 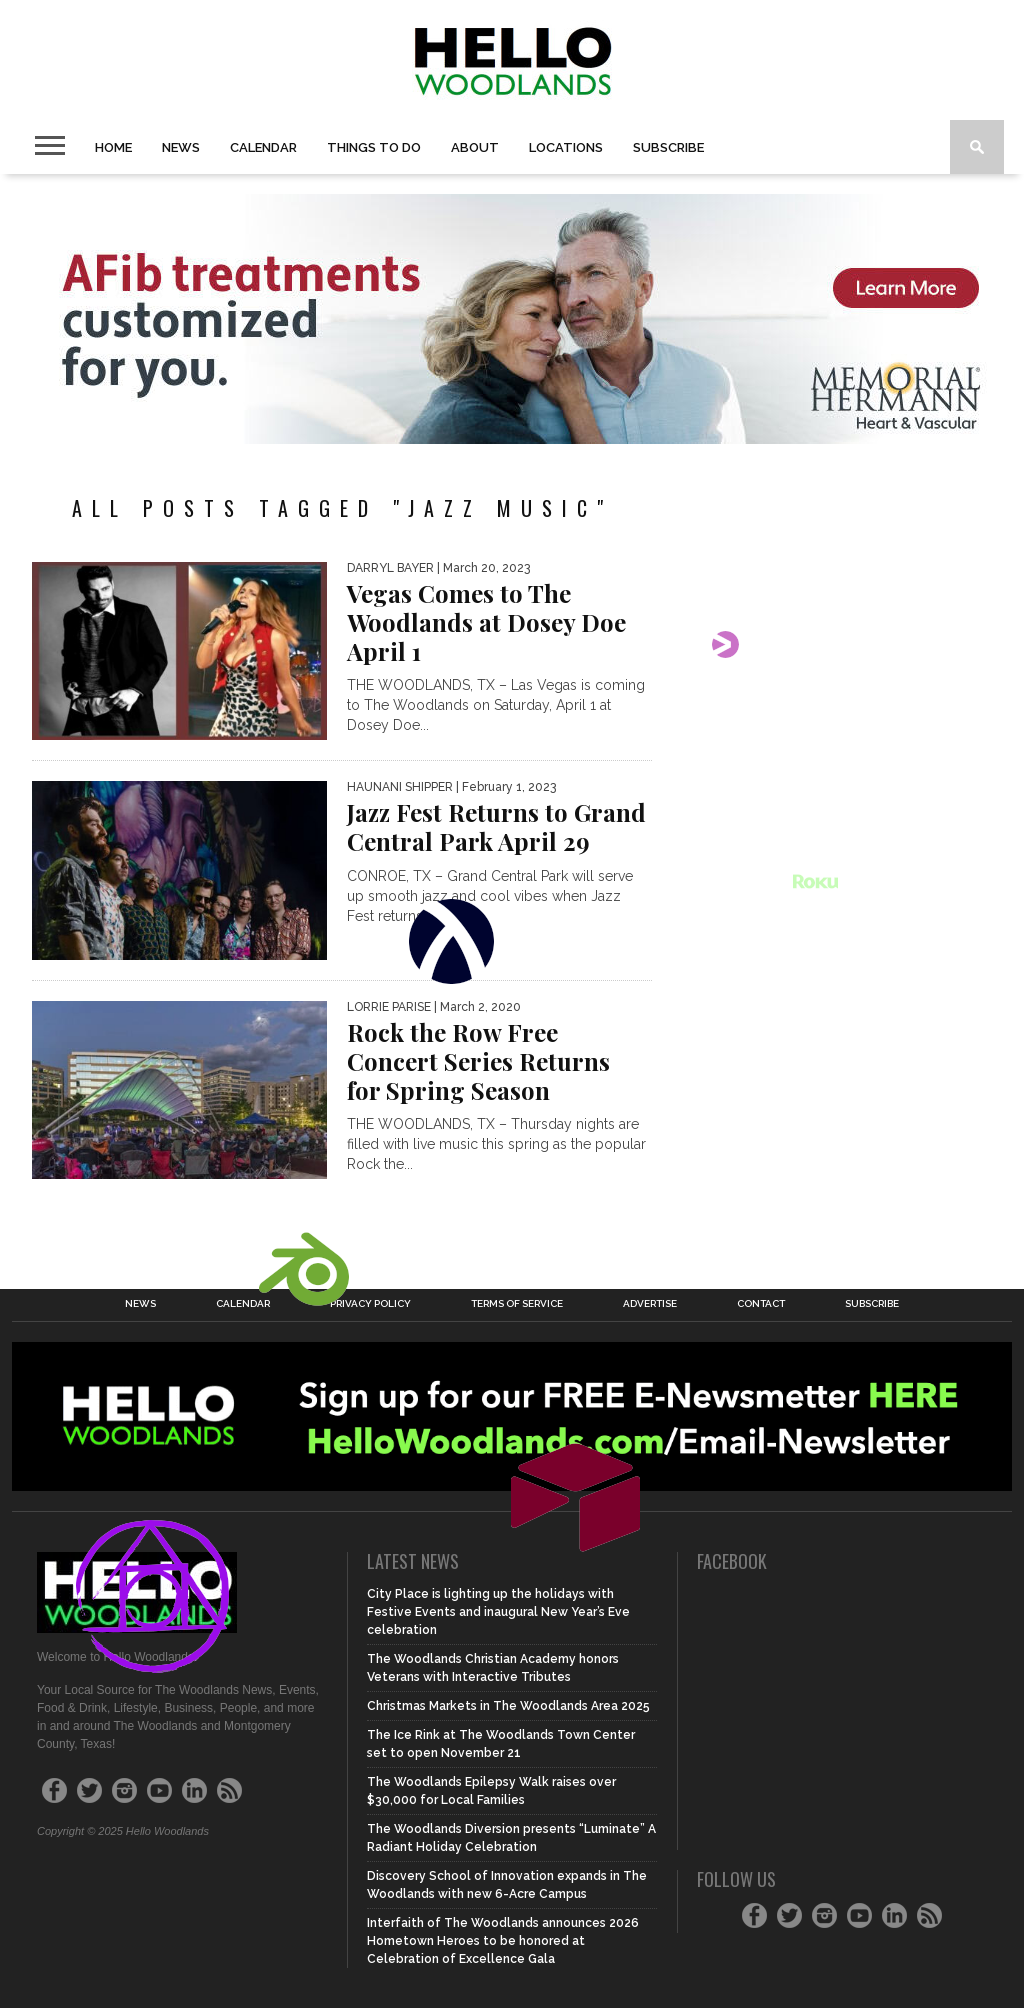 I want to click on open the Roku app, so click(x=815, y=881).